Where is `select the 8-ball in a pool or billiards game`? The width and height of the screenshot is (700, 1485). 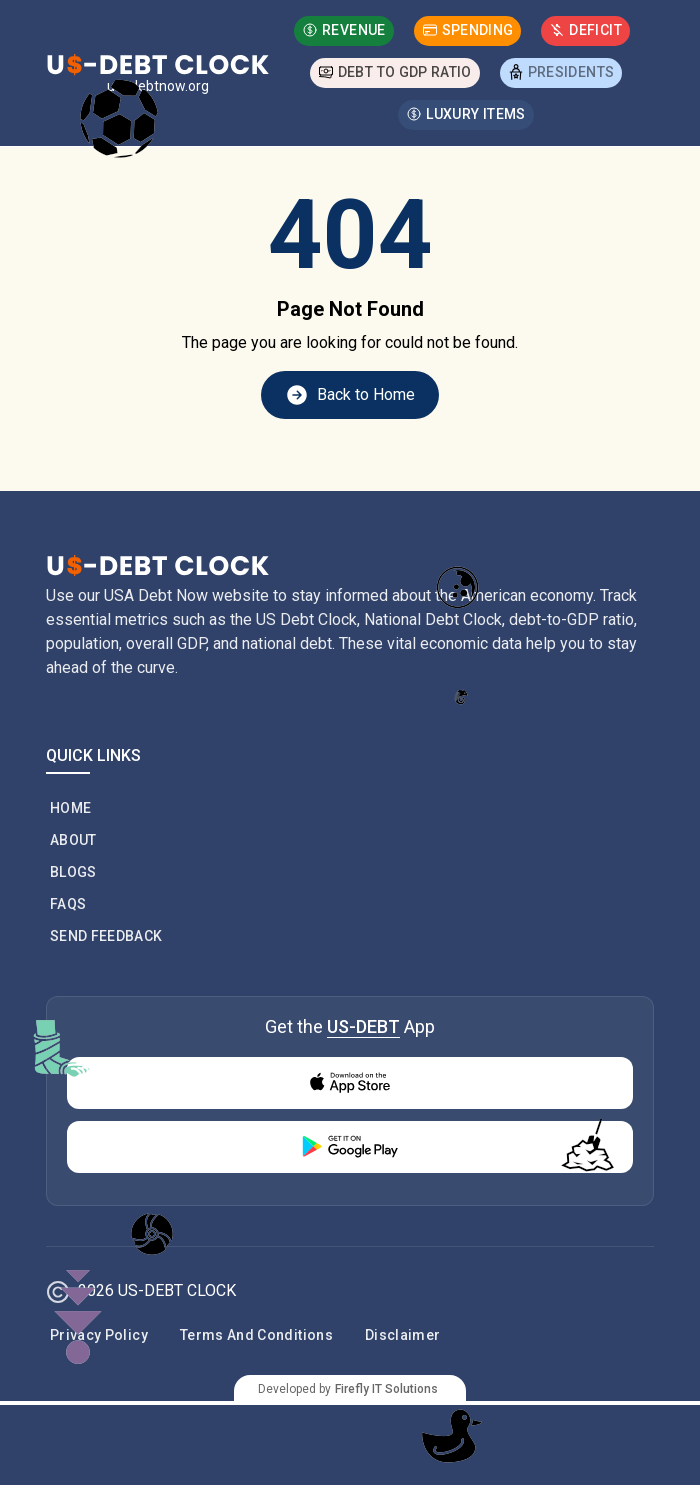 select the 8-ball in a pool or billiards game is located at coordinates (457, 587).